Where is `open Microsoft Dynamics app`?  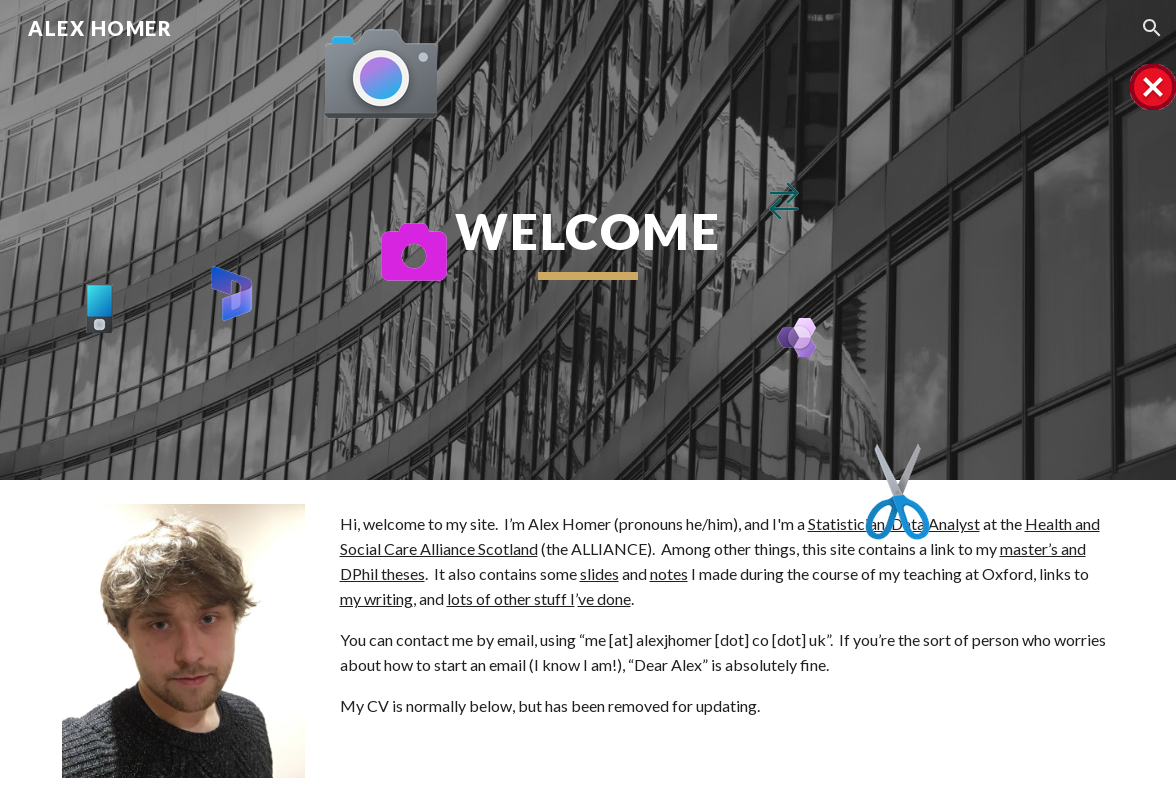
open Microsoft Dynamics app is located at coordinates (232, 293).